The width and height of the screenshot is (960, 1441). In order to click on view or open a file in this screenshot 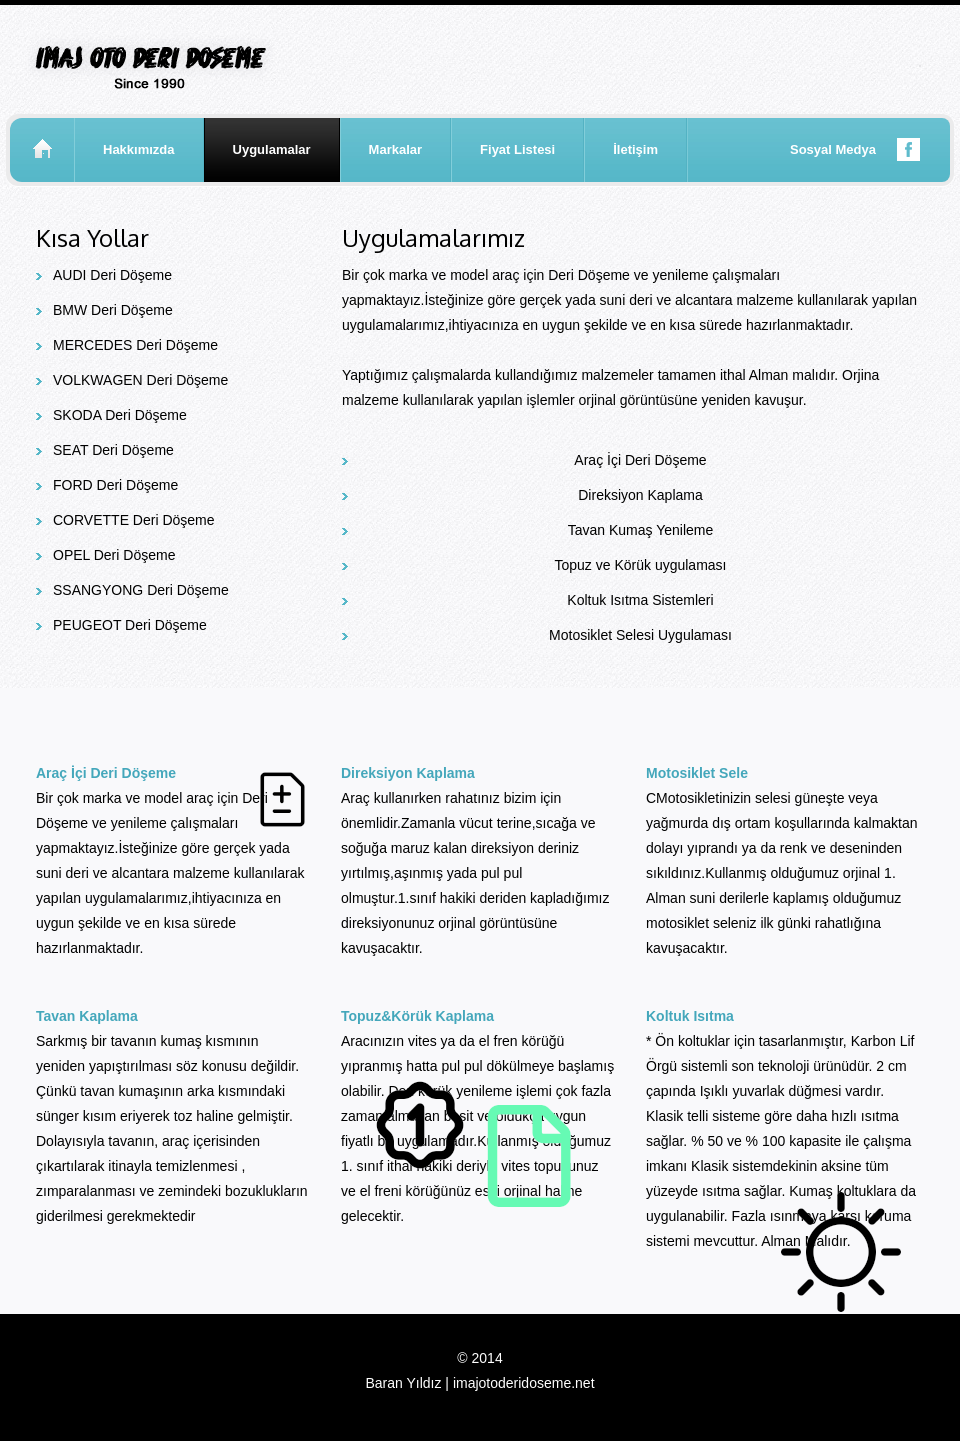, I will do `click(526, 1156)`.